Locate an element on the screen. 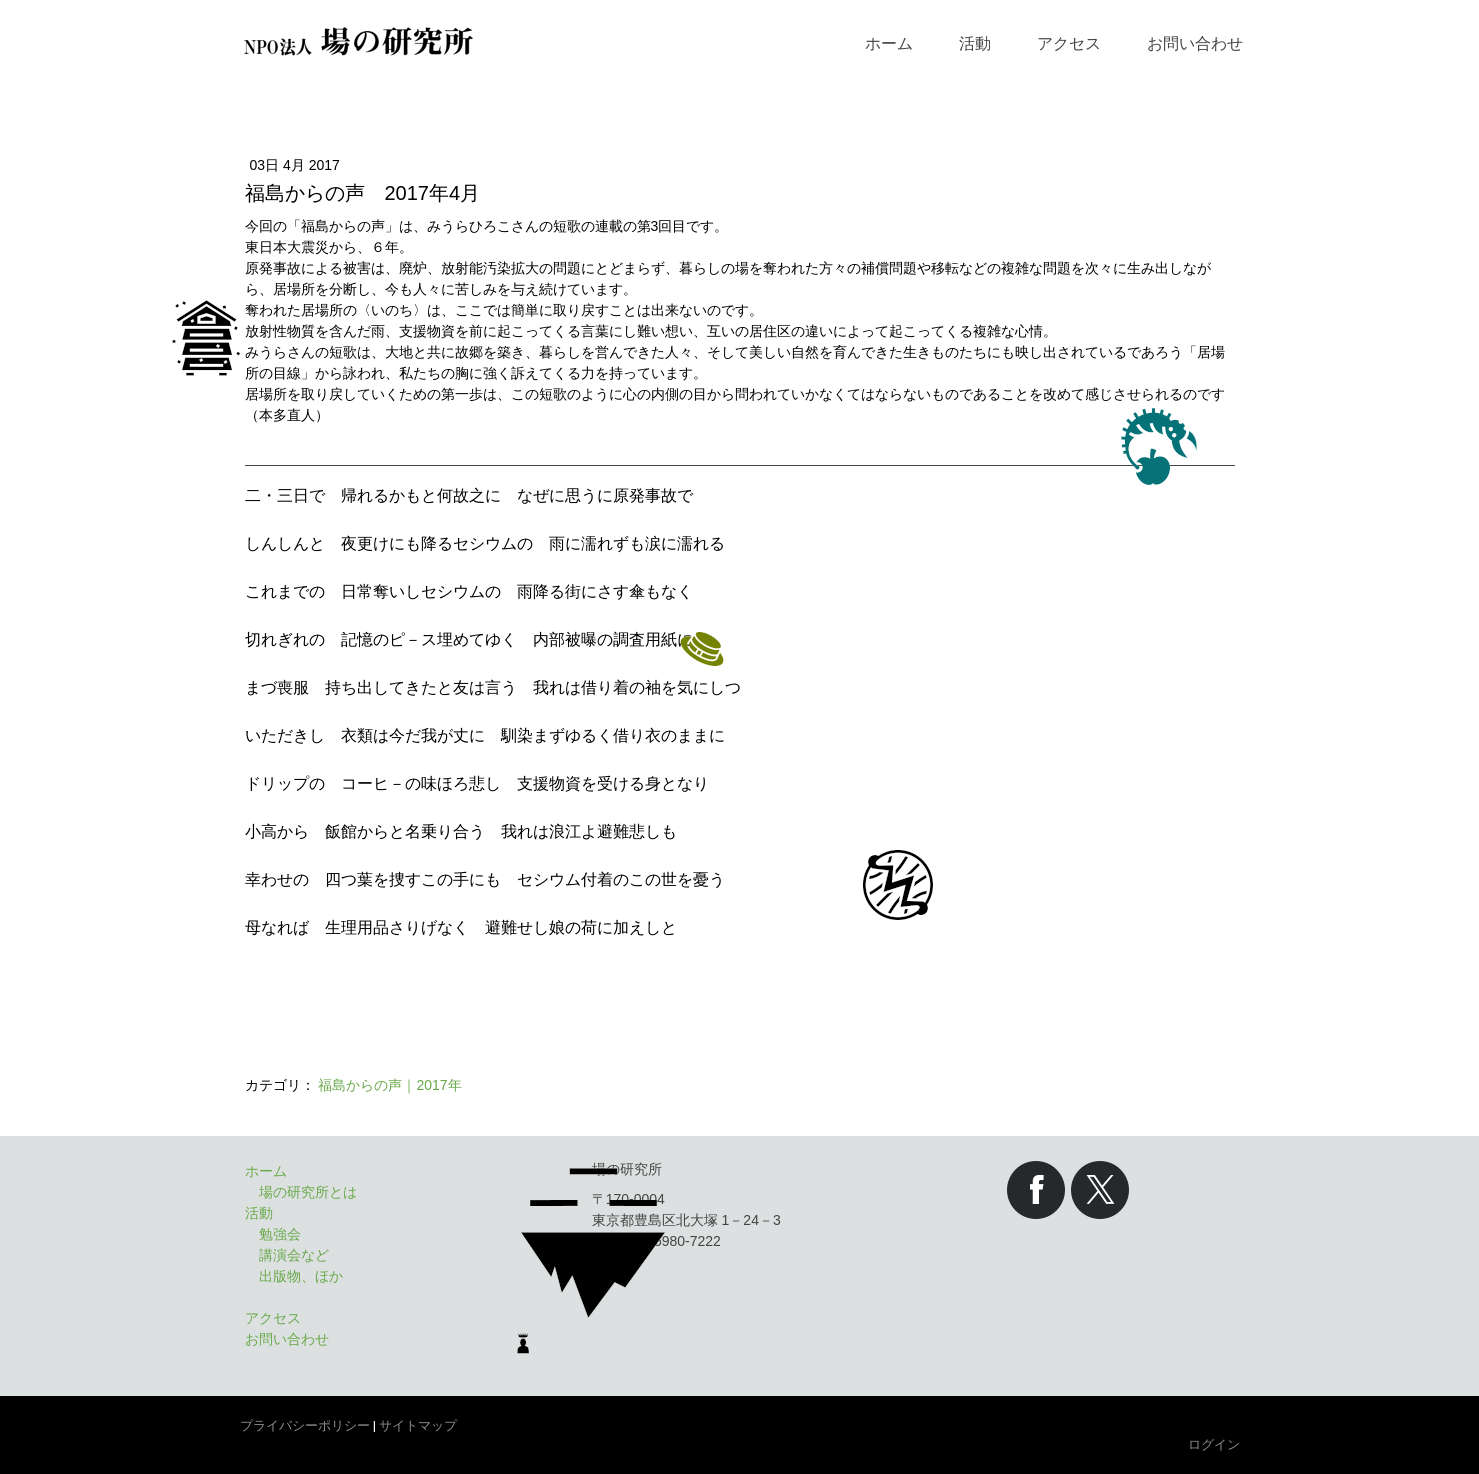 The image size is (1479, 1474). access platformer game level is located at coordinates (593, 1238).